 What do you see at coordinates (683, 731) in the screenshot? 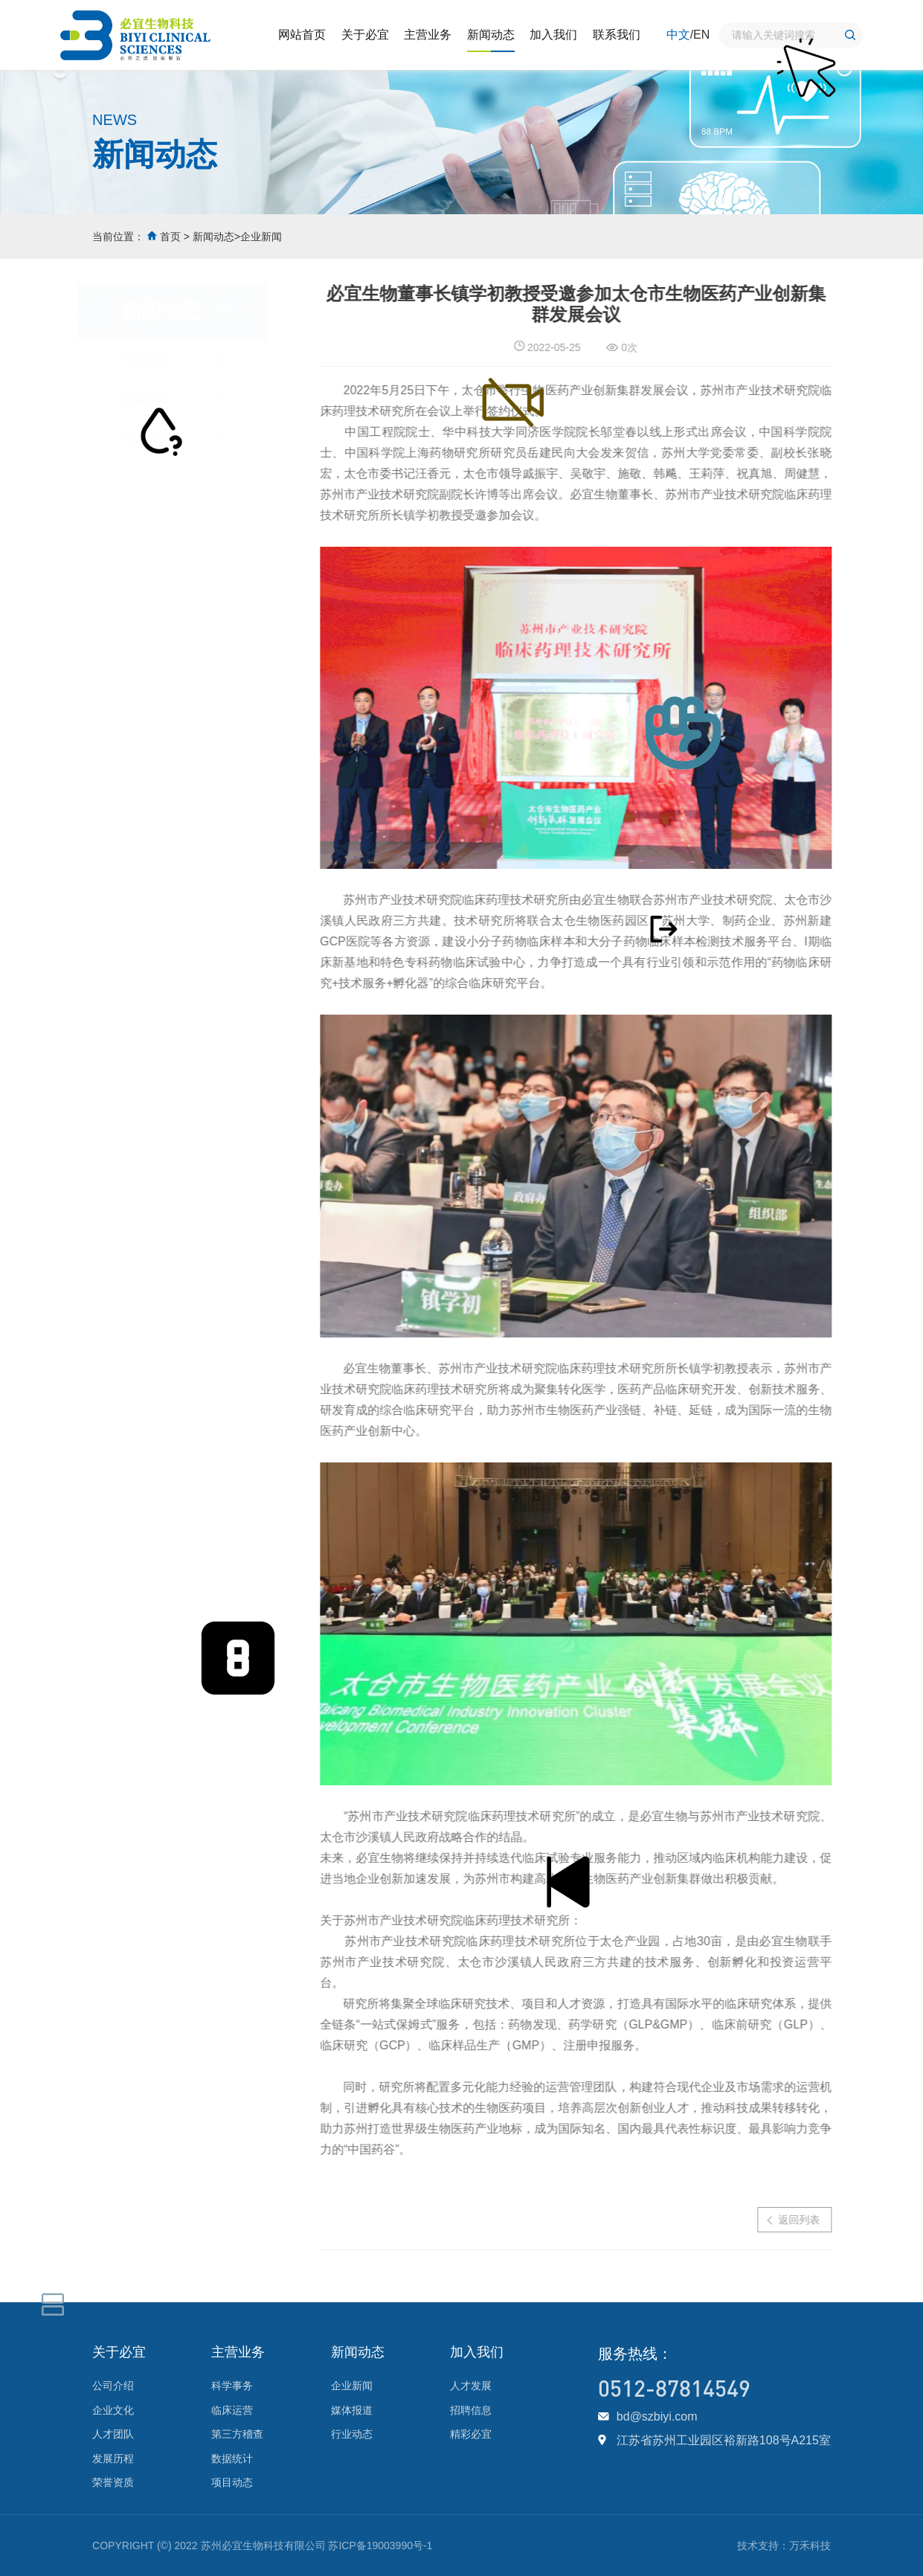
I see `indicates solidarity or support action` at bounding box center [683, 731].